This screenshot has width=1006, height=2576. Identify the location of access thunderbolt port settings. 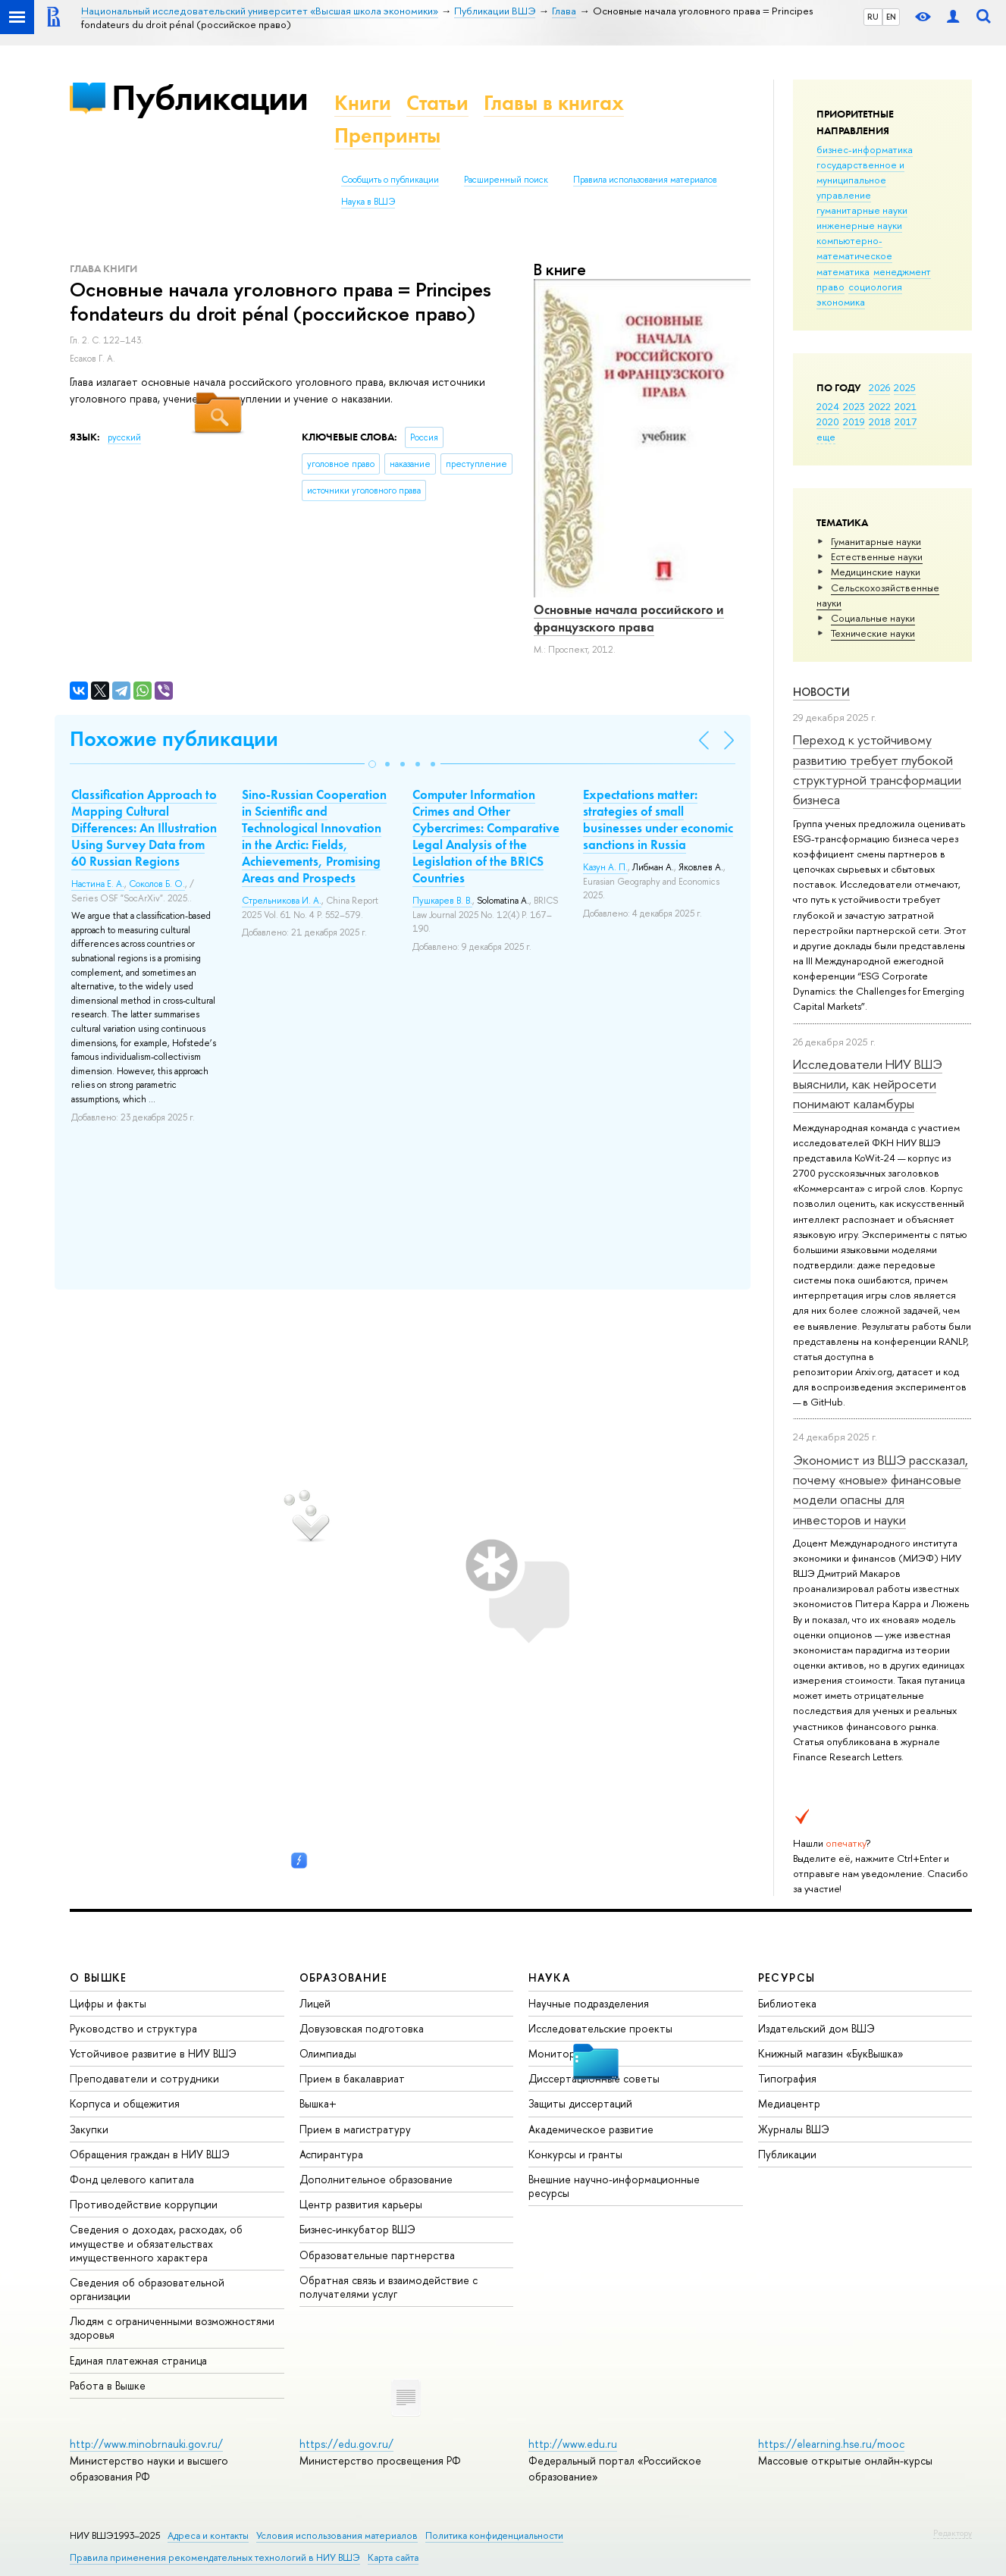
(299, 1860).